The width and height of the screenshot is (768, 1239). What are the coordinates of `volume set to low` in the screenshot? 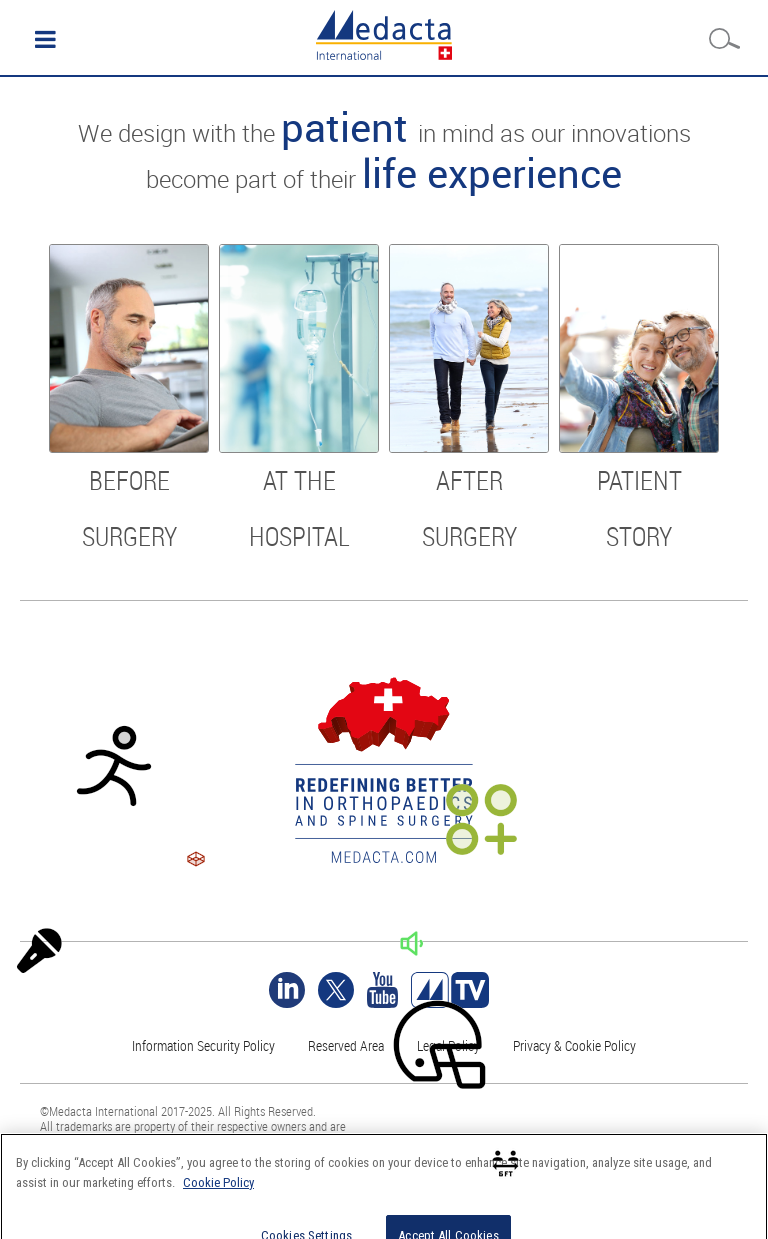 It's located at (413, 943).